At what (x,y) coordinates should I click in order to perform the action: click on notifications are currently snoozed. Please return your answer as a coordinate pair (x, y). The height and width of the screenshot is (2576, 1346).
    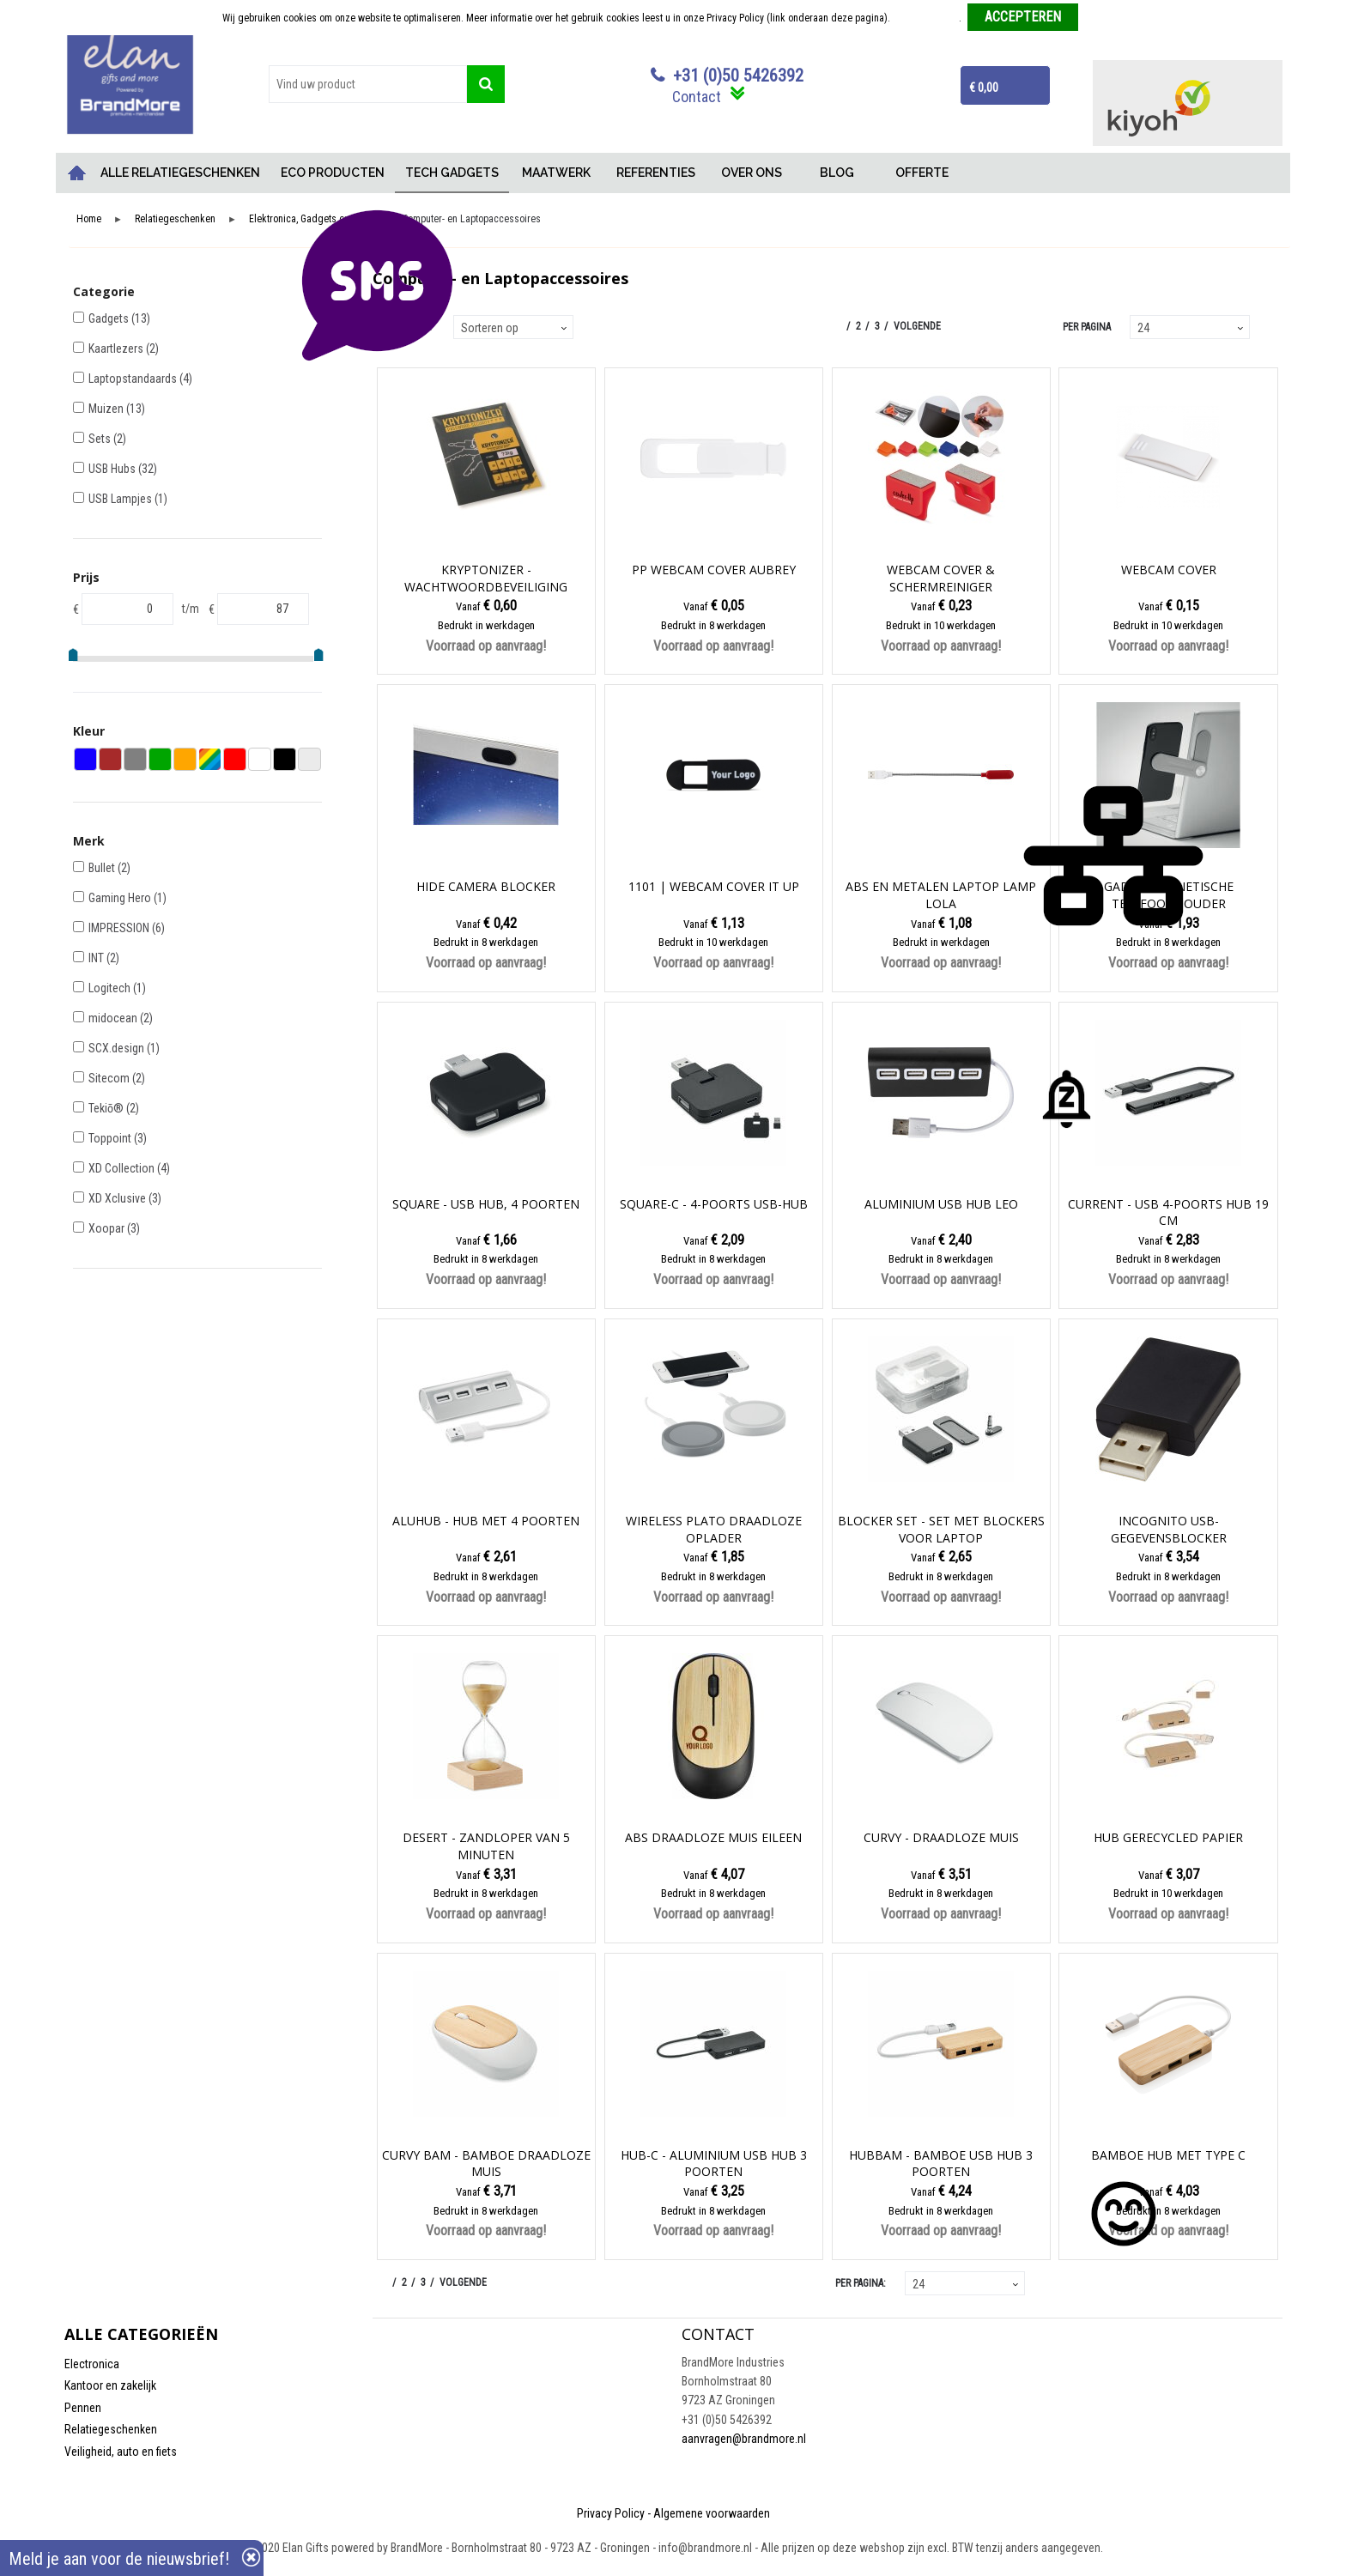
    Looking at the image, I should click on (1066, 1098).